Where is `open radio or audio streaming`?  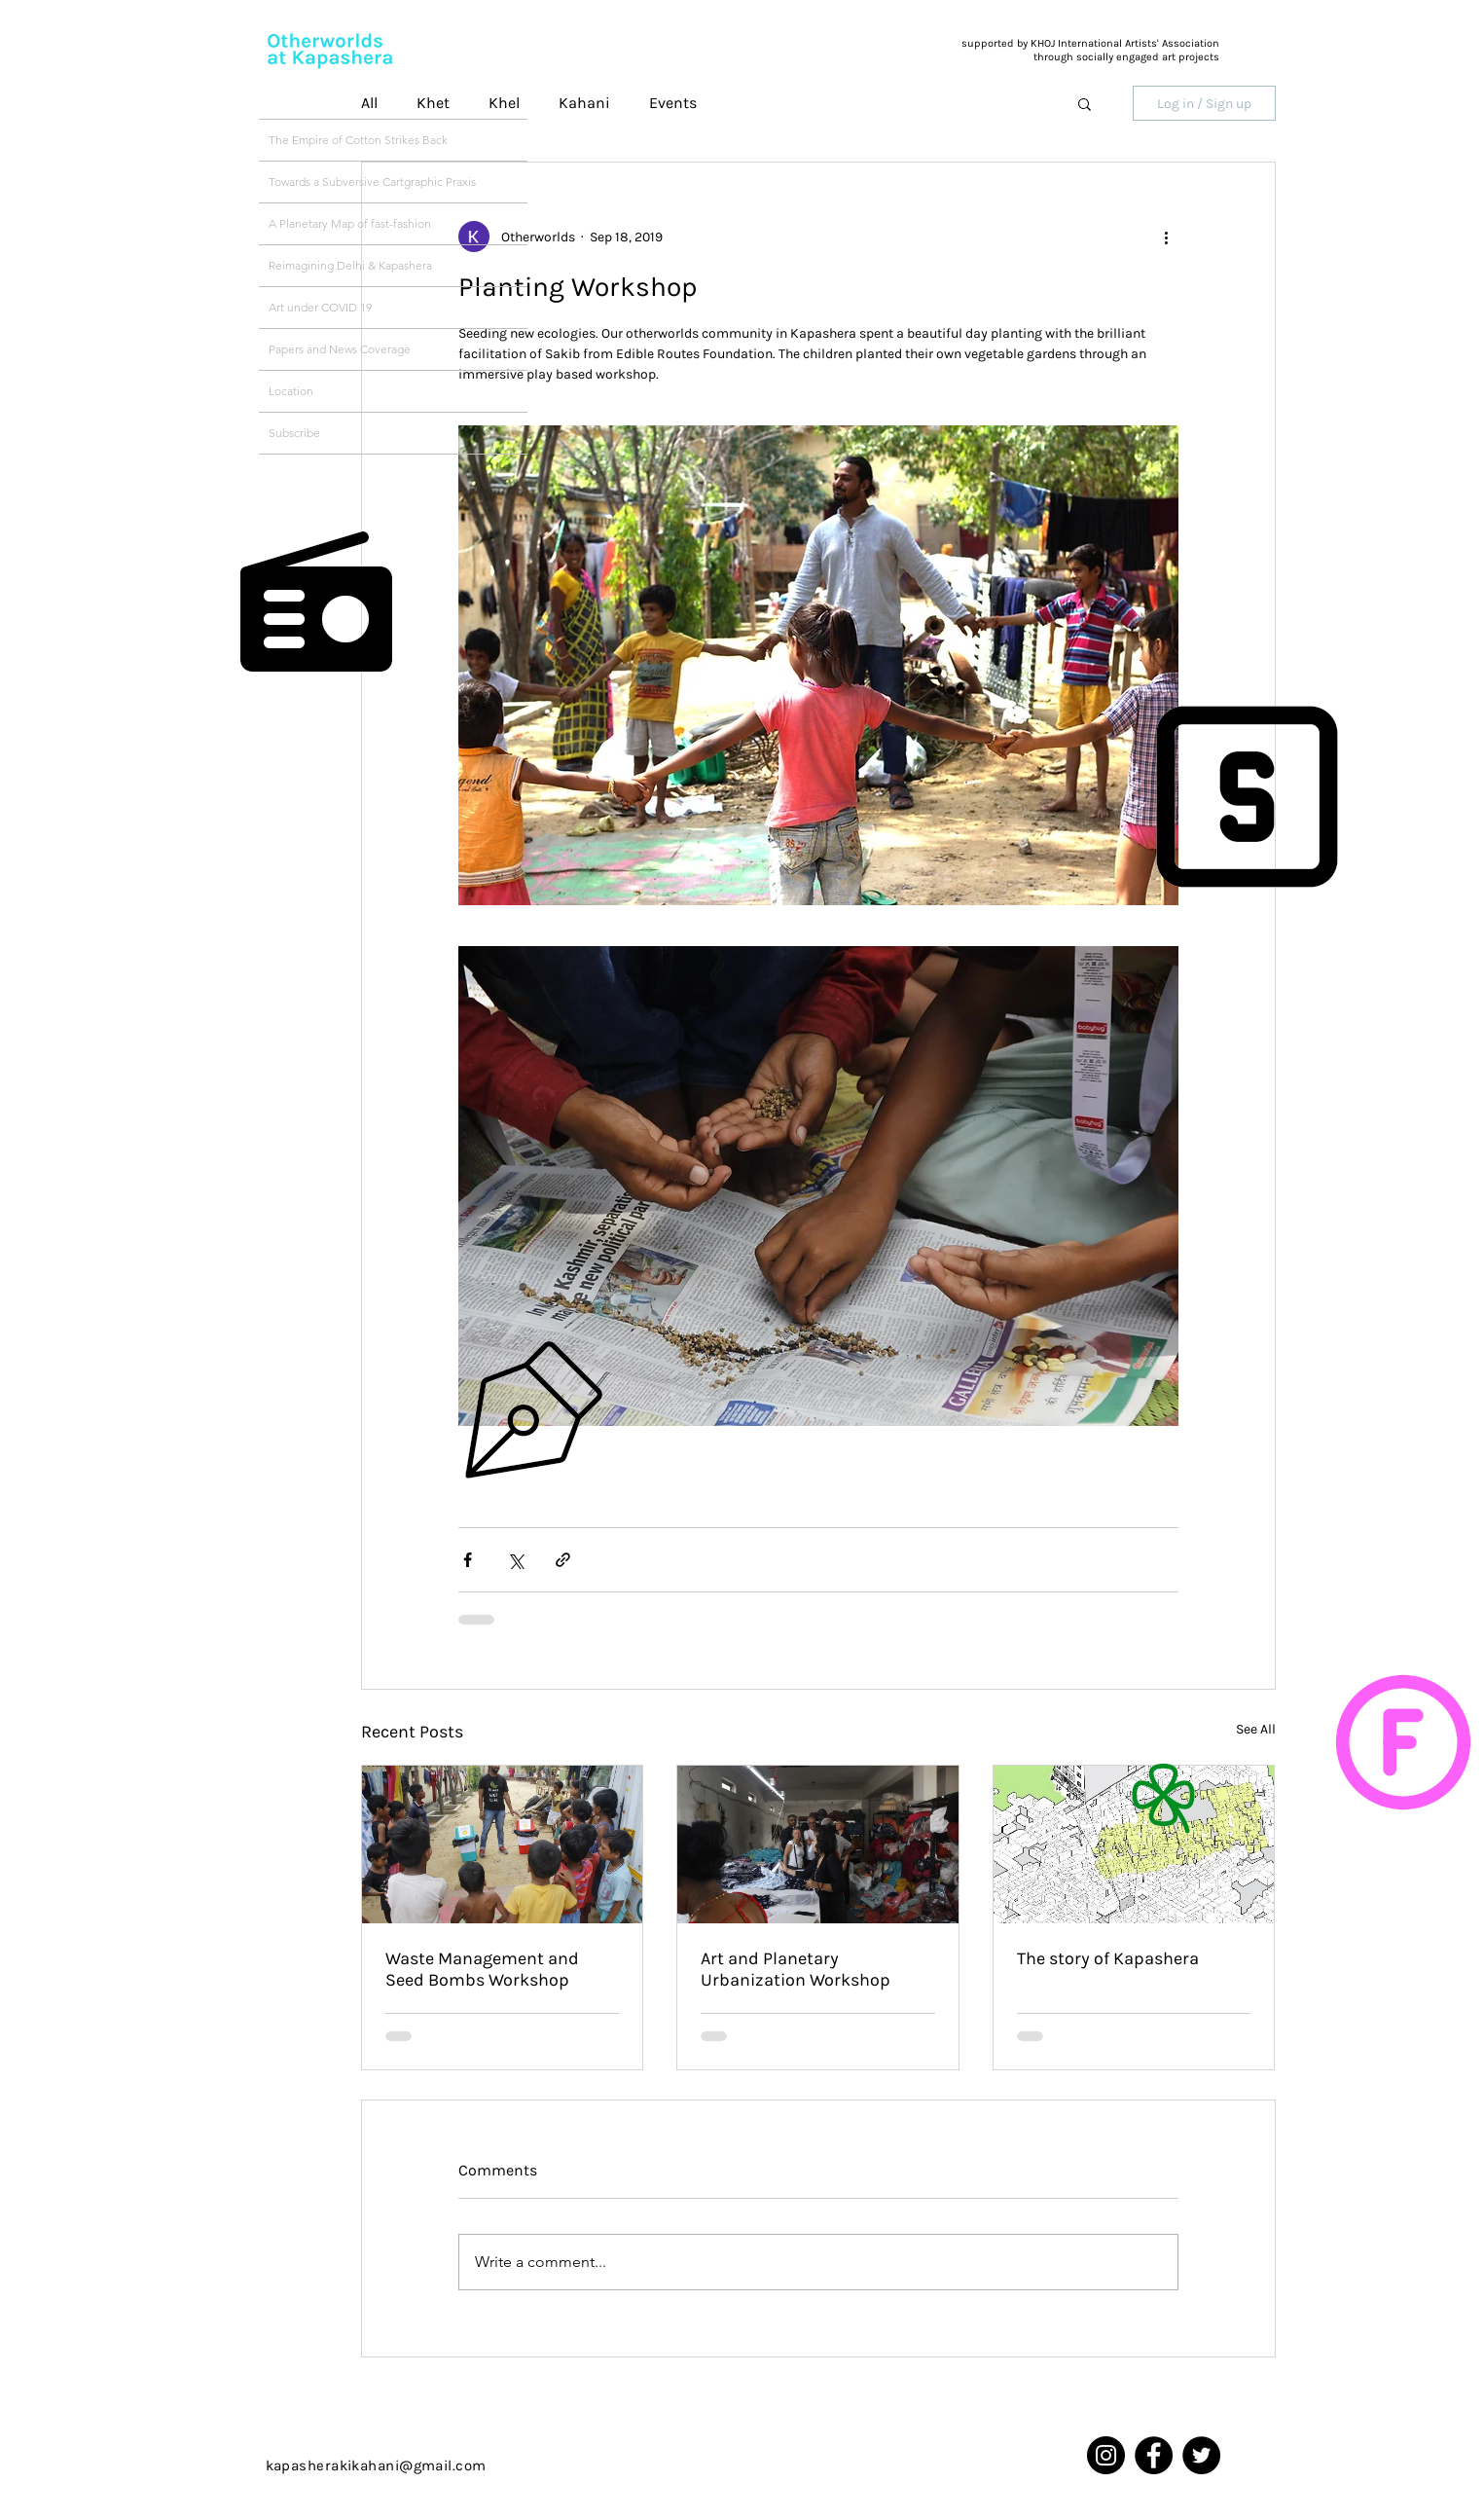 open radio or audio streaming is located at coordinates (316, 613).